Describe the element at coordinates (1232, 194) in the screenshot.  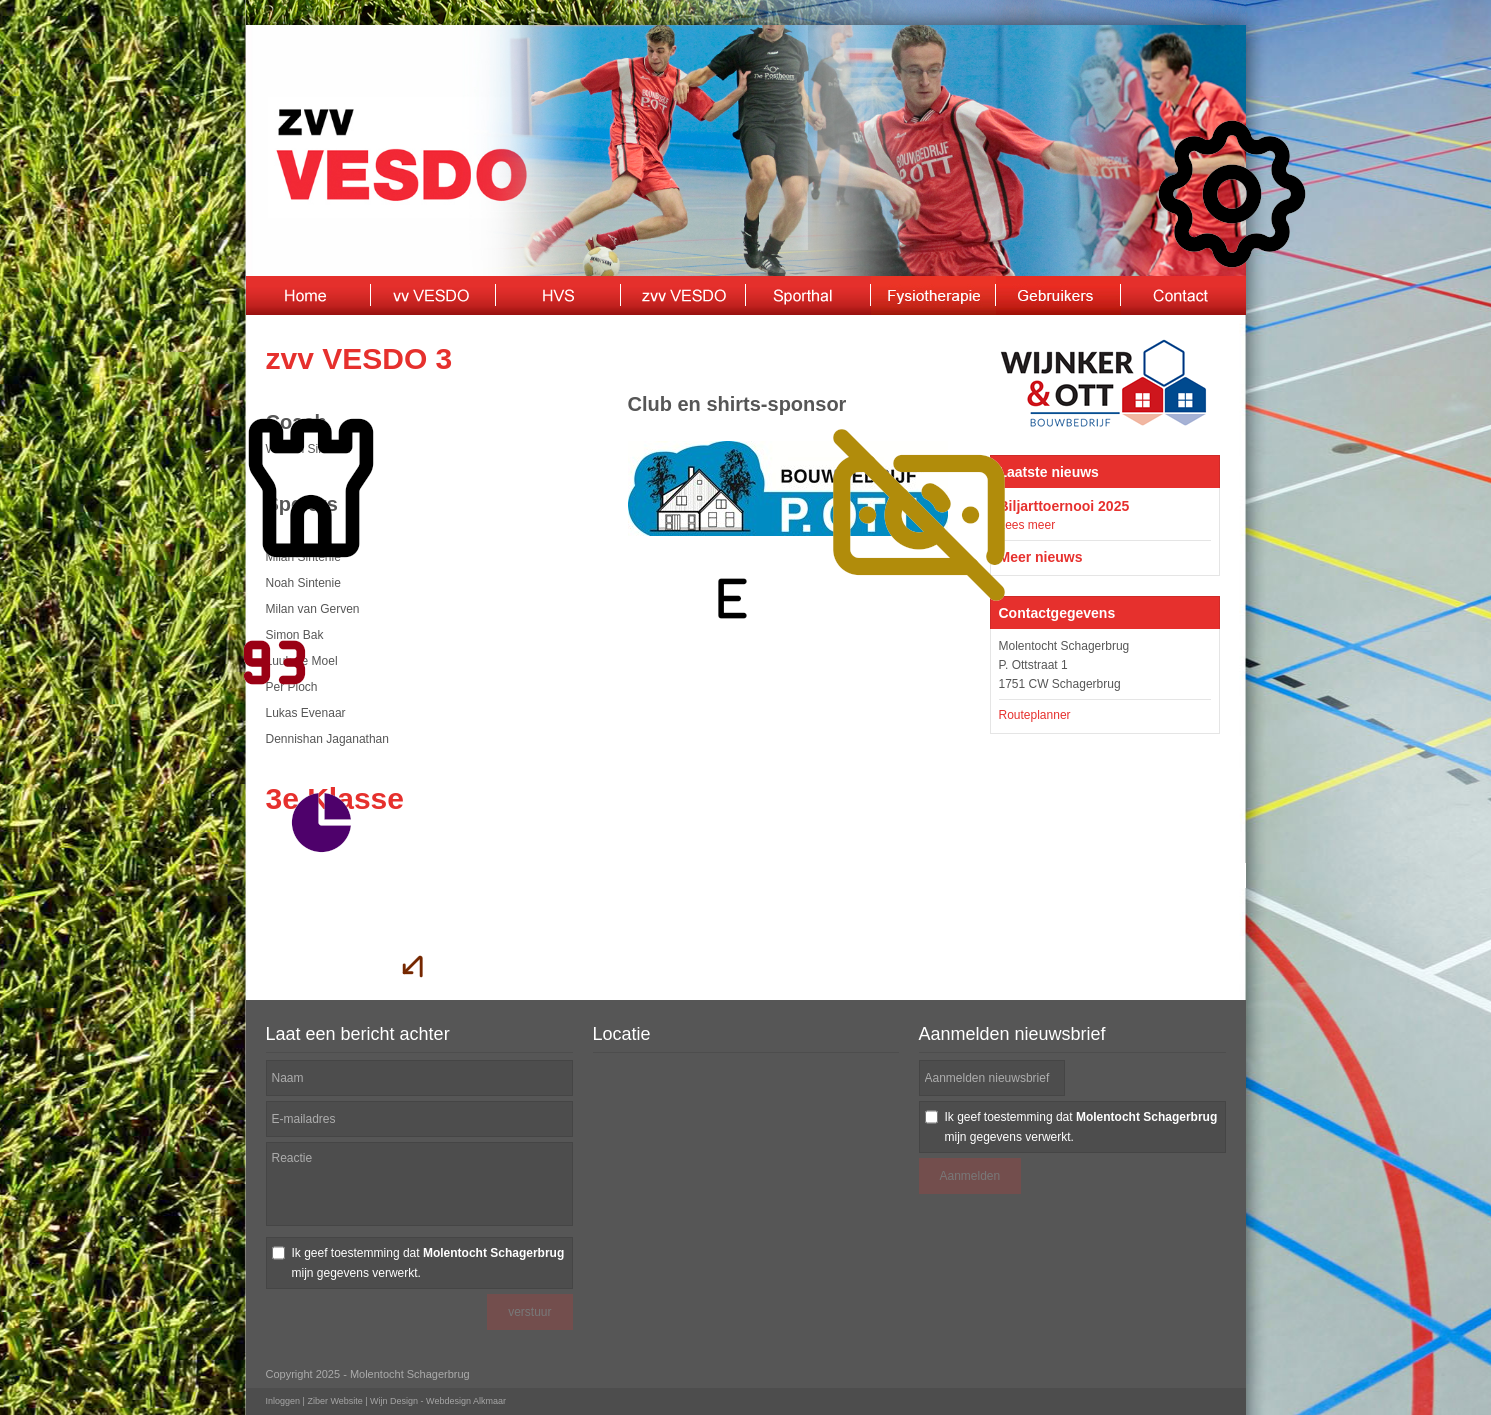
I see `access app or system settings` at that location.